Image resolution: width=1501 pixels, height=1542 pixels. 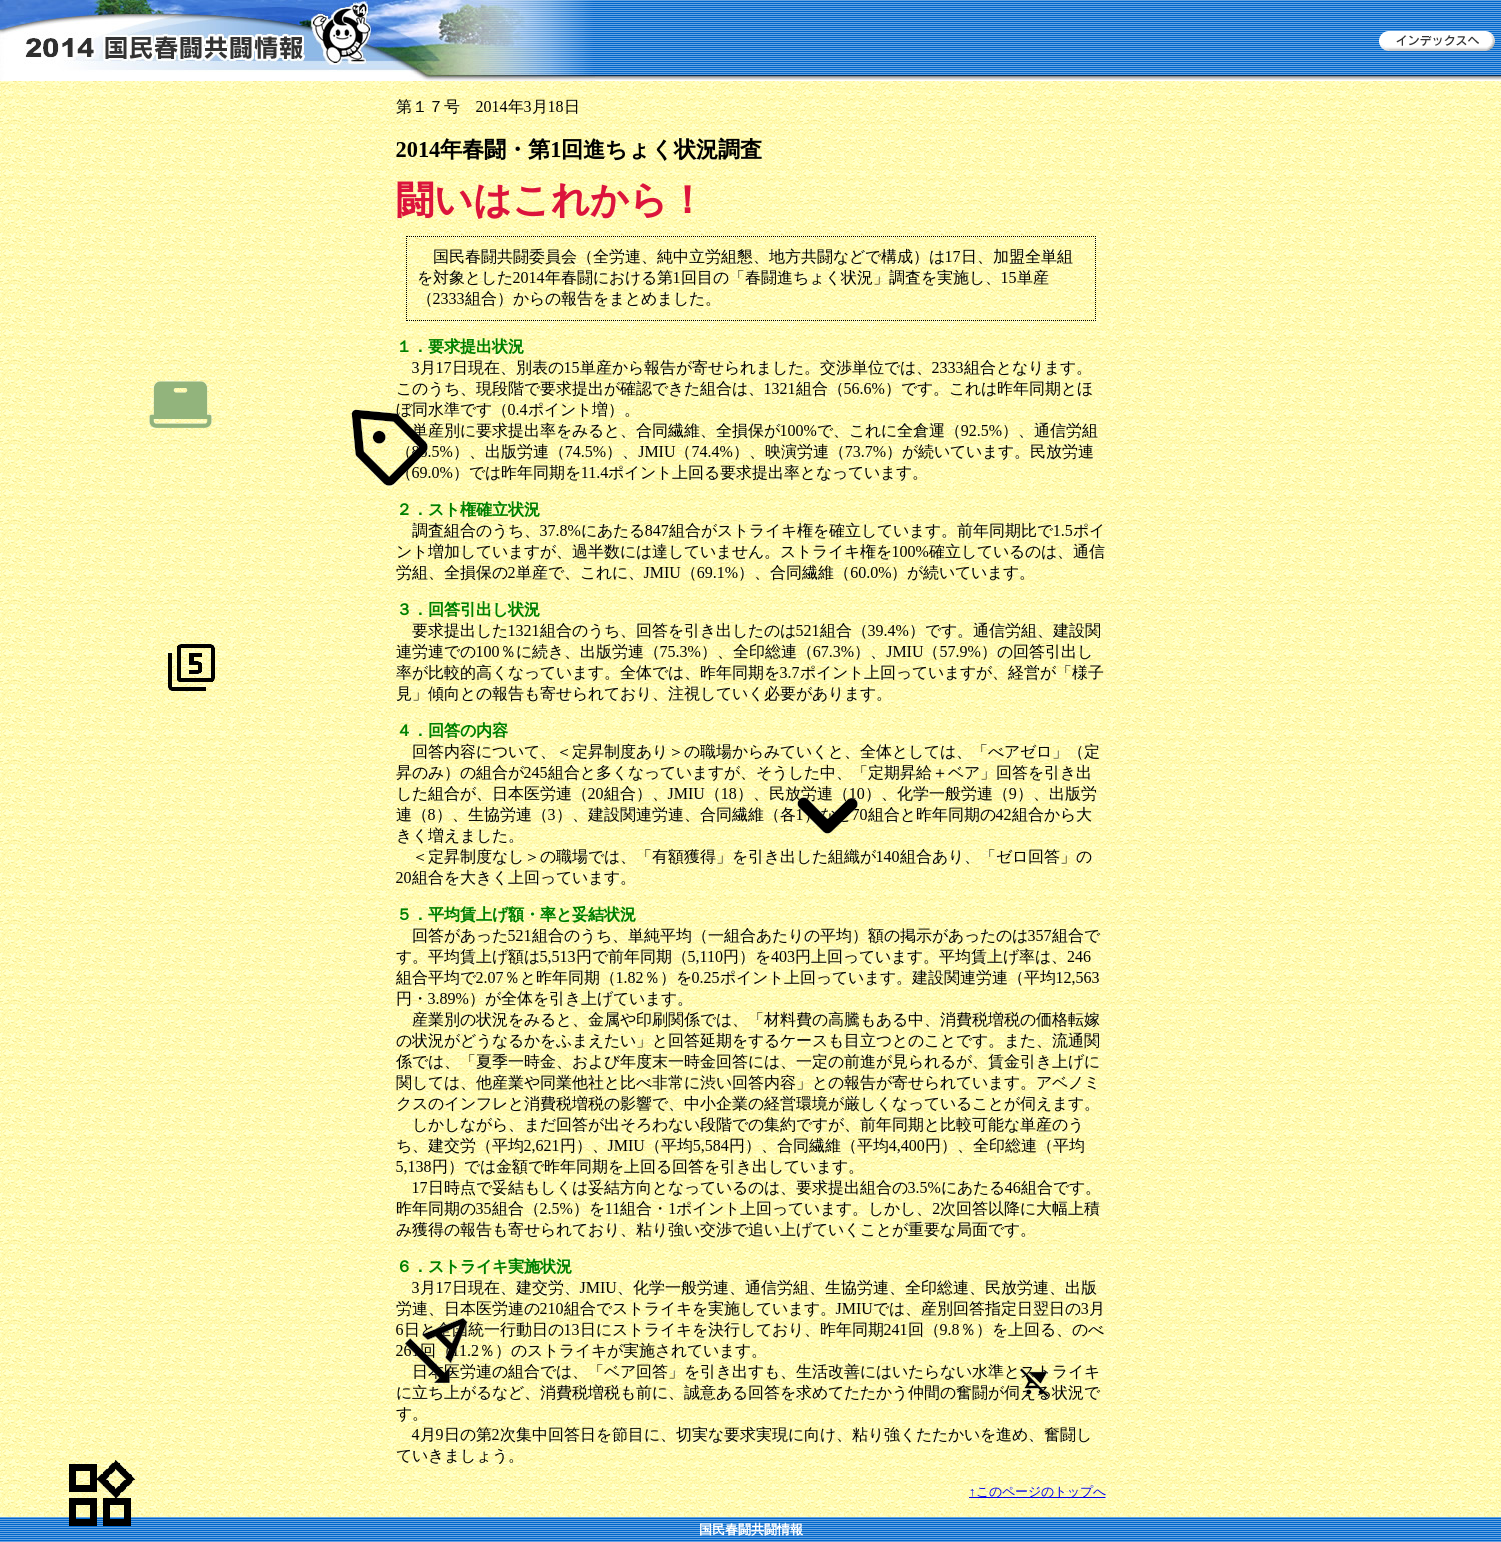 What do you see at coordinates (100, 1495) in the screenshot?
I see `access widgets or mini-apps` at bounding box center [100, 1495].